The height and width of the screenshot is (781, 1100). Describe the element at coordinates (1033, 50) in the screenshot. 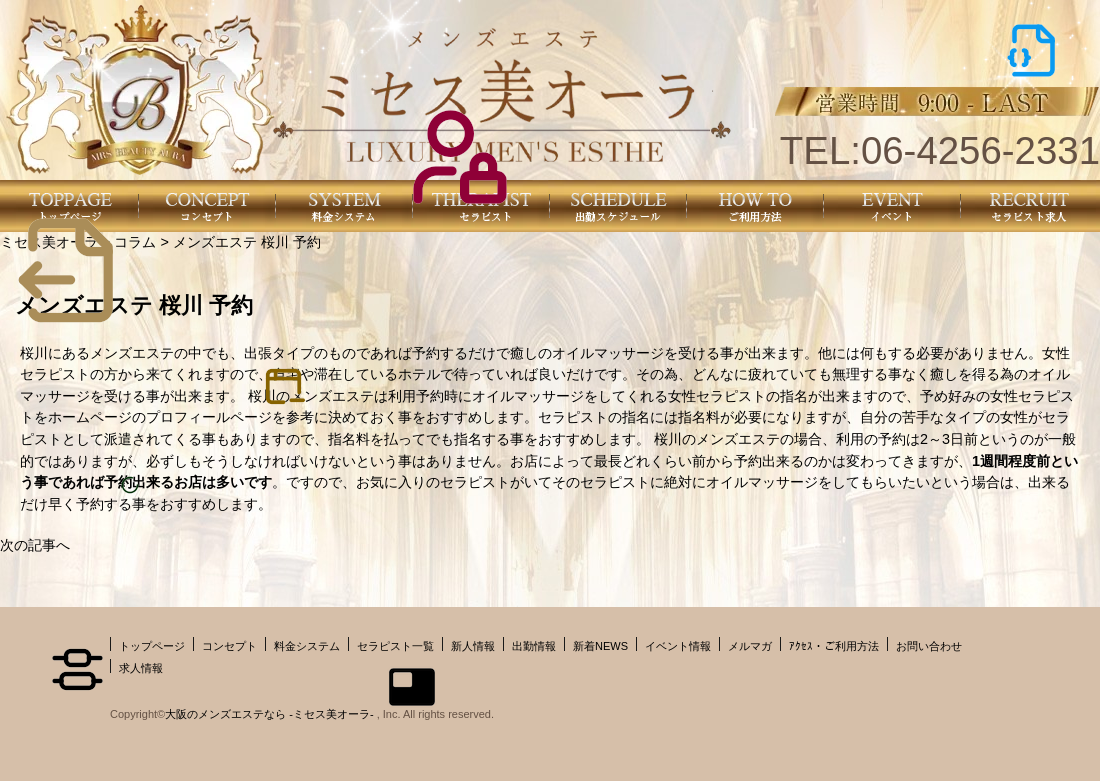

I see `open JSON file` at that location.